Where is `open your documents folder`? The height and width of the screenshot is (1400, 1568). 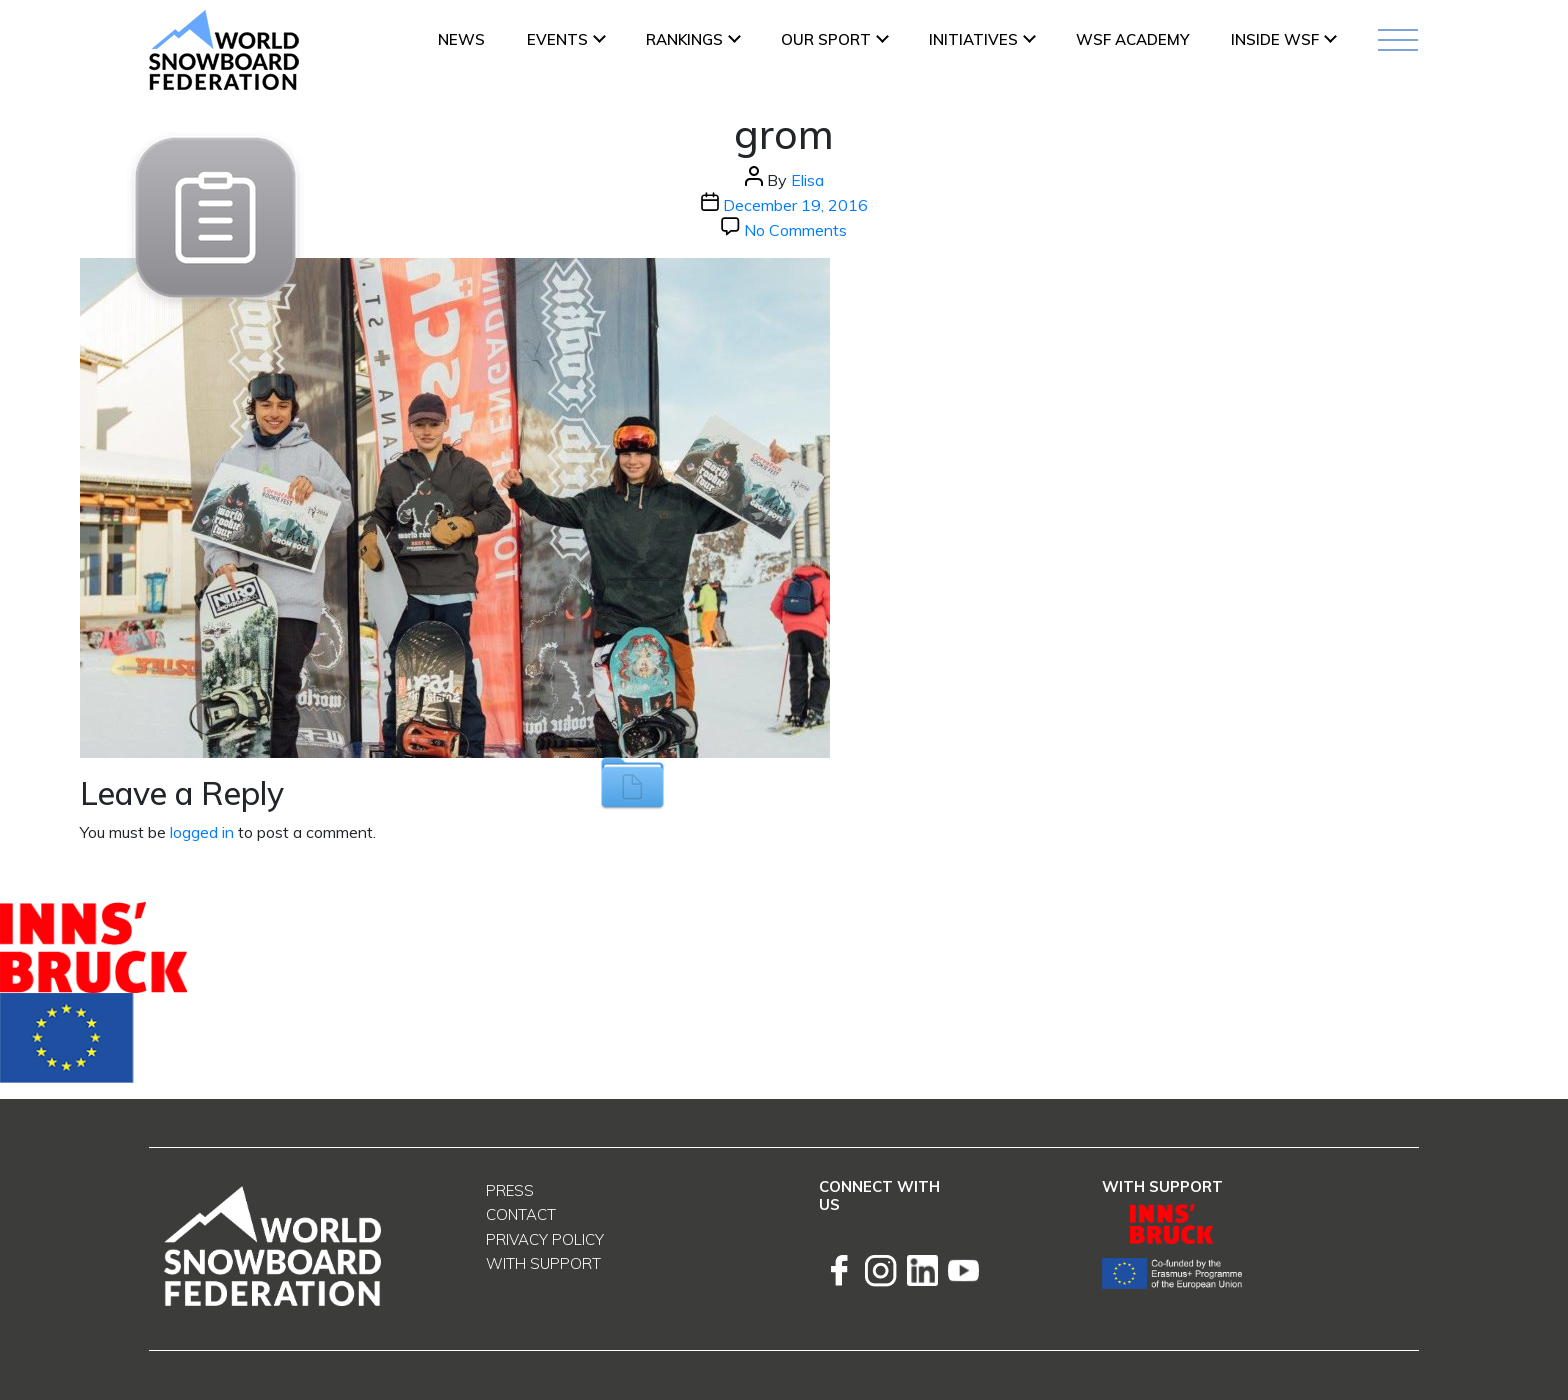
open your documents folder is located at coordinates (632, 782).